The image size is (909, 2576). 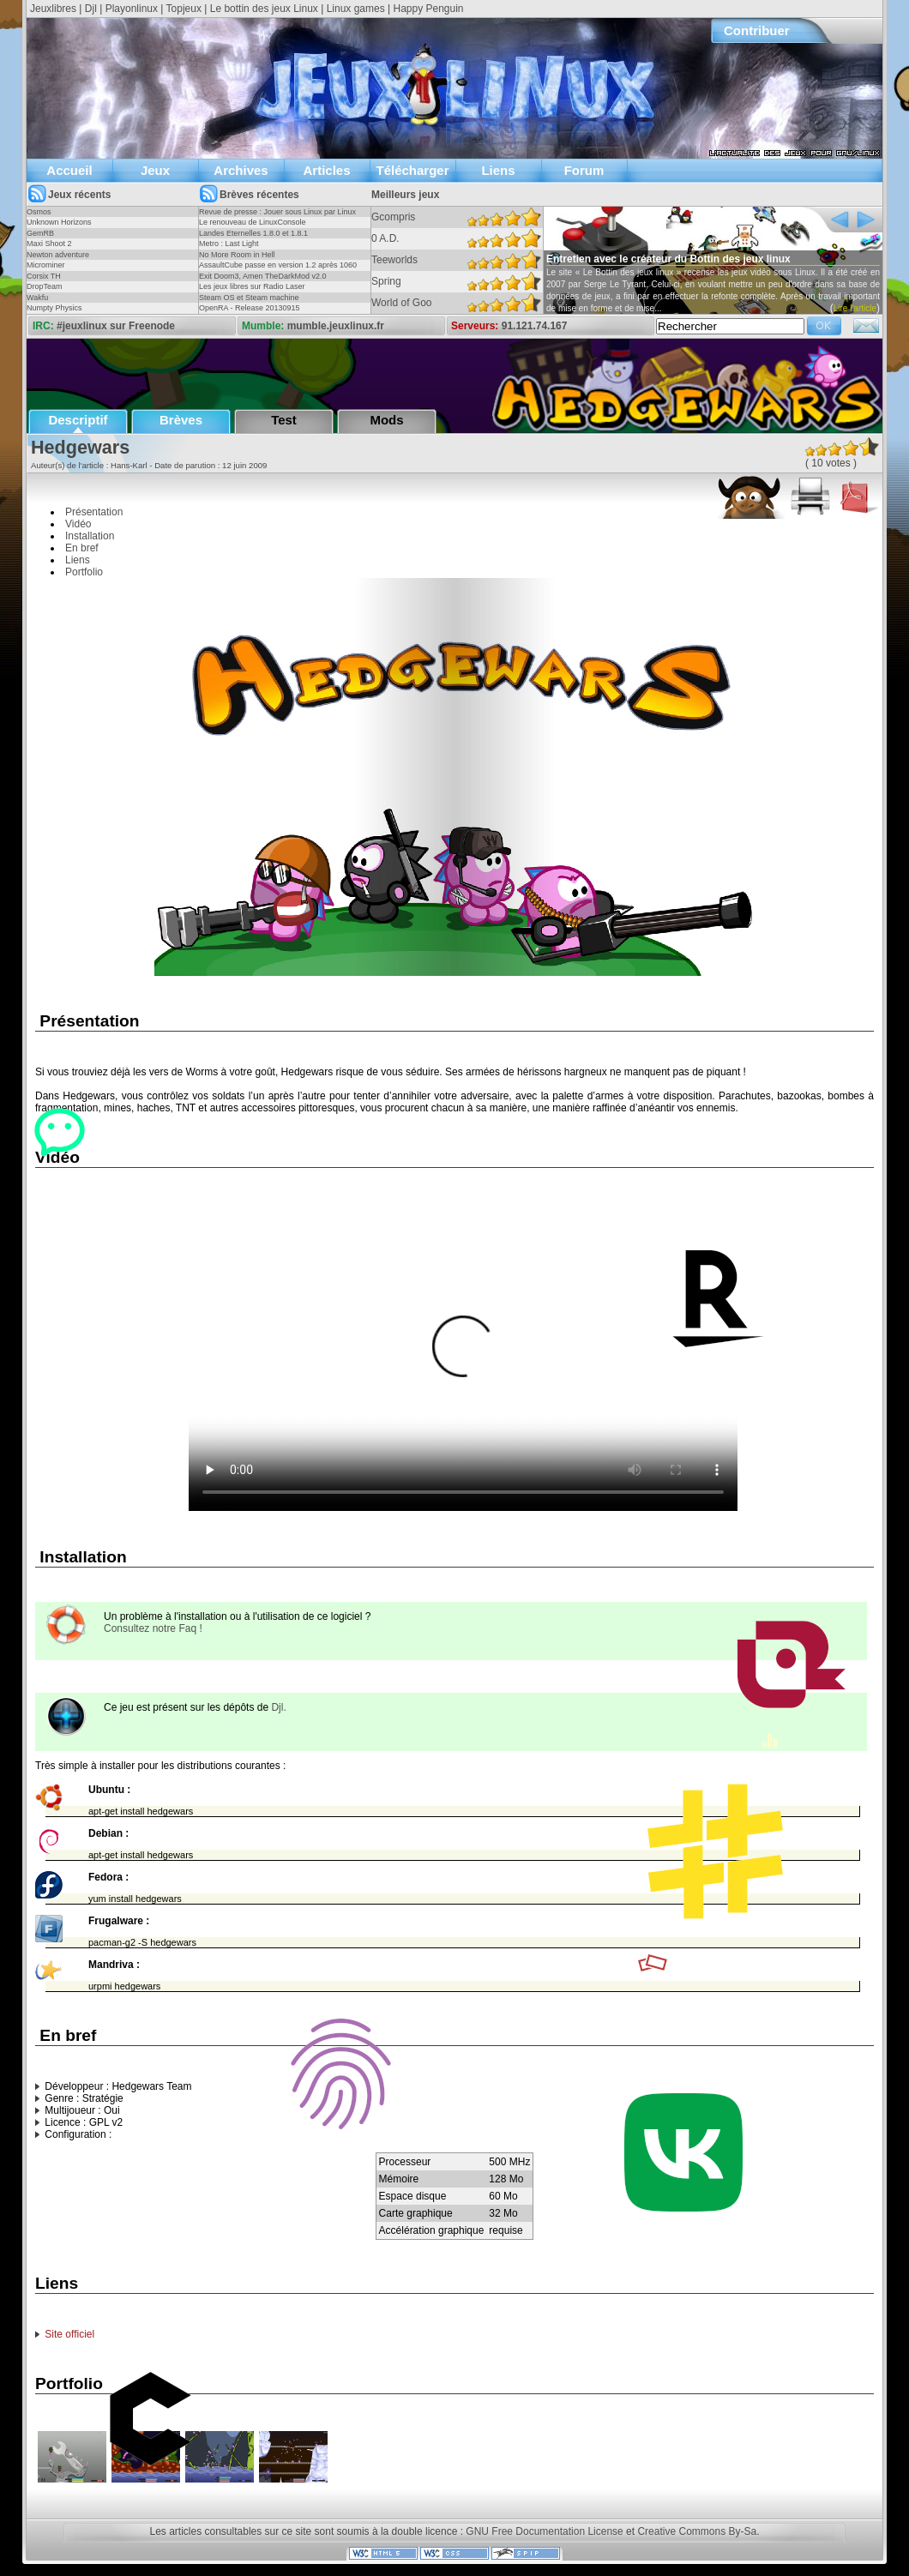 What do you see at coordinates (59, 1130) in the screenshot?
I see `open WeChat messaging app` at bounding box center [59, 1130].